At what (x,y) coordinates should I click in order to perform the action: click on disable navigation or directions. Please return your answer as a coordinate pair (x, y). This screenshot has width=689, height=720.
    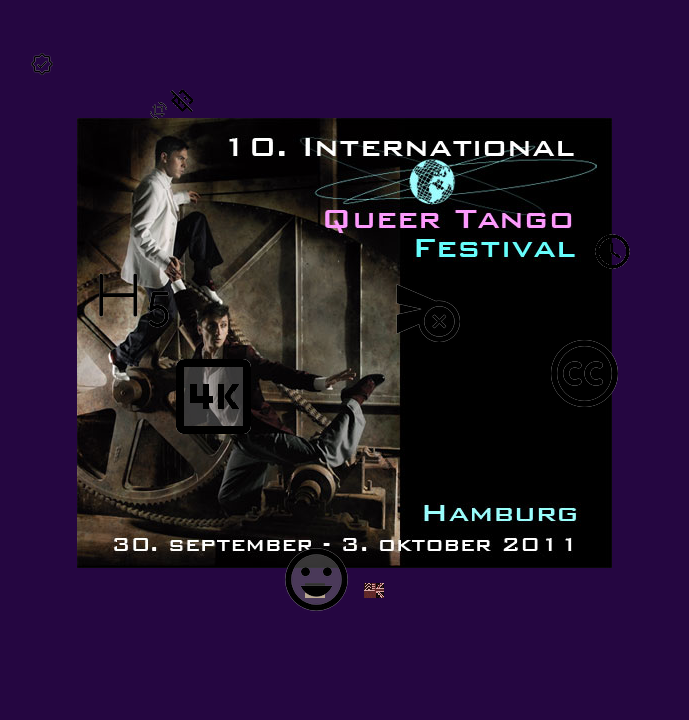
    Looking at the image, I should click on (182, 100).